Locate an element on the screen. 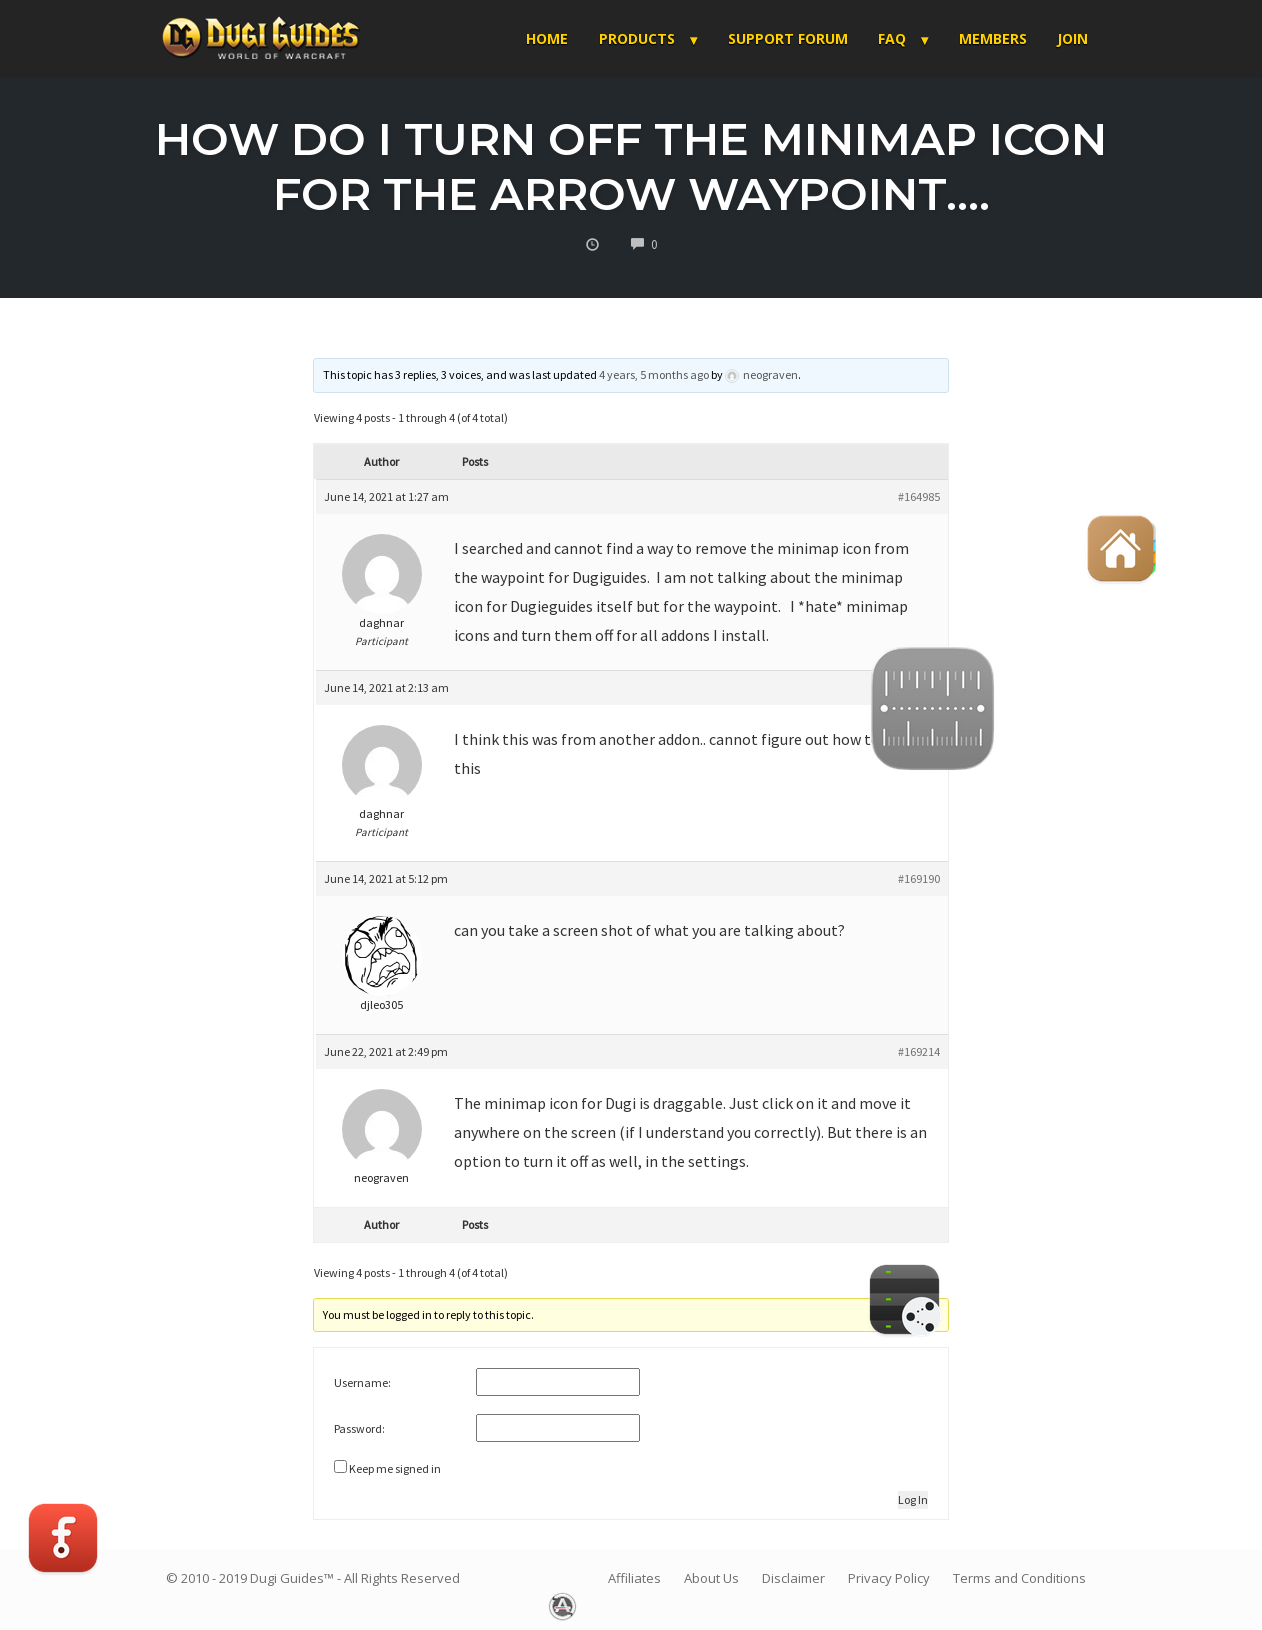 The image size is (1262, 1630). configure network server sharing settings is located at coordinates (904, 1299).